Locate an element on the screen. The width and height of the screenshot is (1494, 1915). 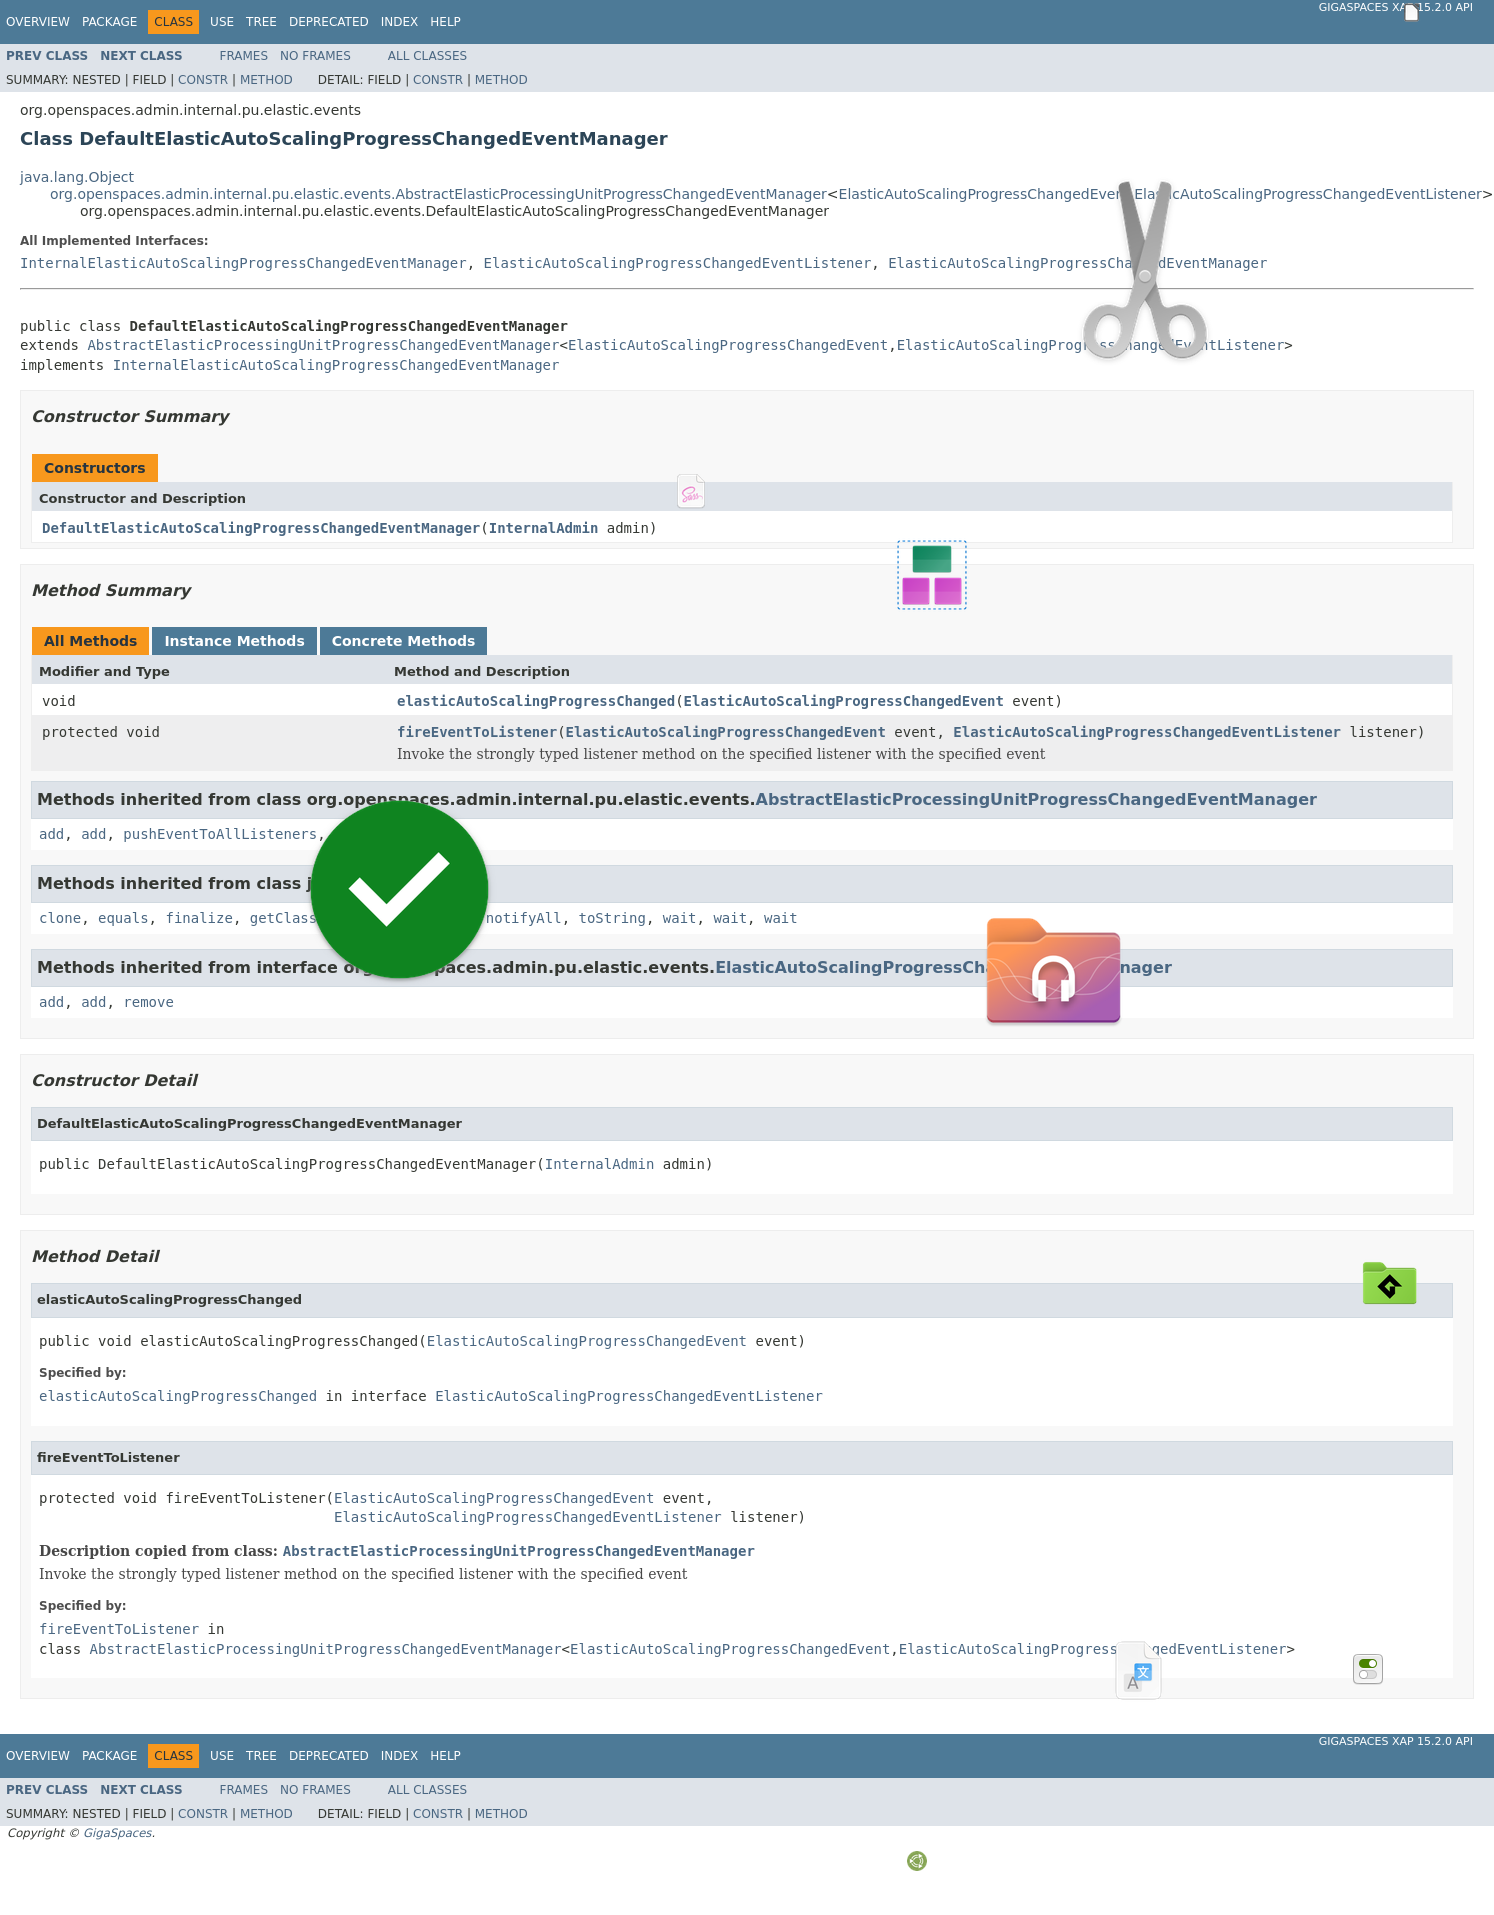
cut selected content to clipboard is located at coordinates (1145, 270).